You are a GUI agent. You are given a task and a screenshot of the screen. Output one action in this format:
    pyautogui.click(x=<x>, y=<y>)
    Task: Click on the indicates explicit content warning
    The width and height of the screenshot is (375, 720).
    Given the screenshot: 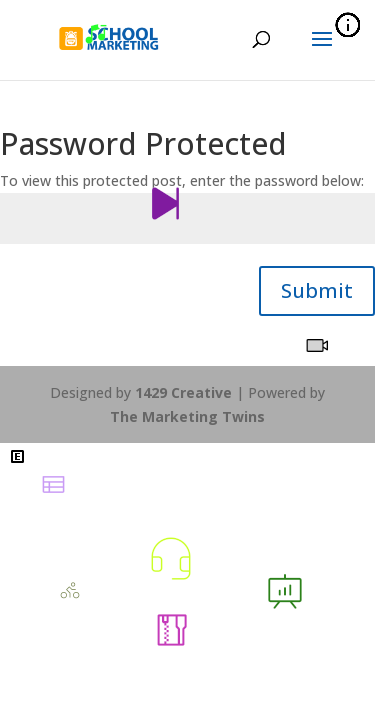 What is the action you would take?
    pyautogui.click(x=17, y=456)
    